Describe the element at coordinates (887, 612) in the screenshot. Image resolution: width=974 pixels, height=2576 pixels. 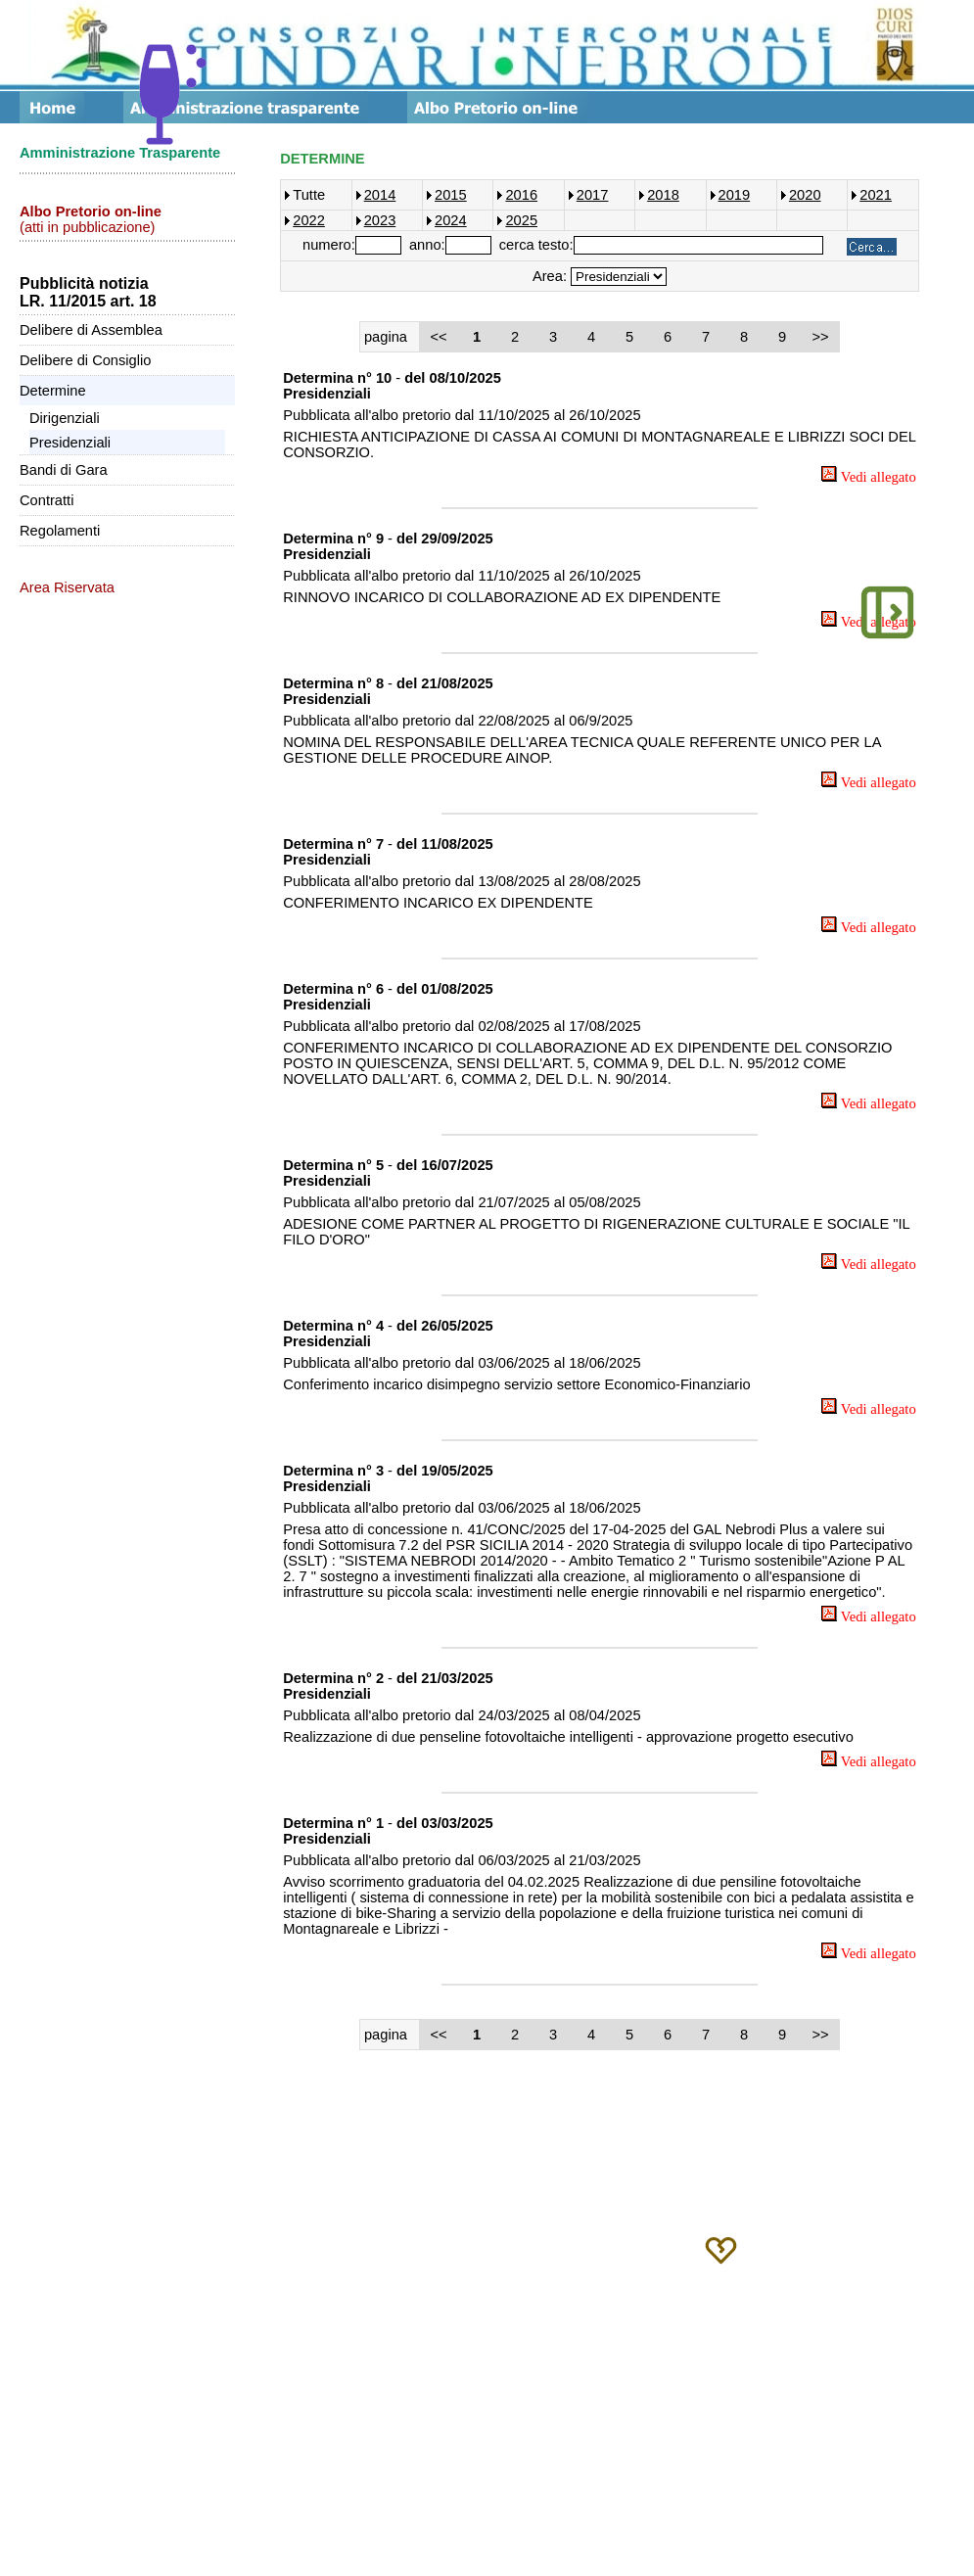
I see `expand the left sidebar` at that location.